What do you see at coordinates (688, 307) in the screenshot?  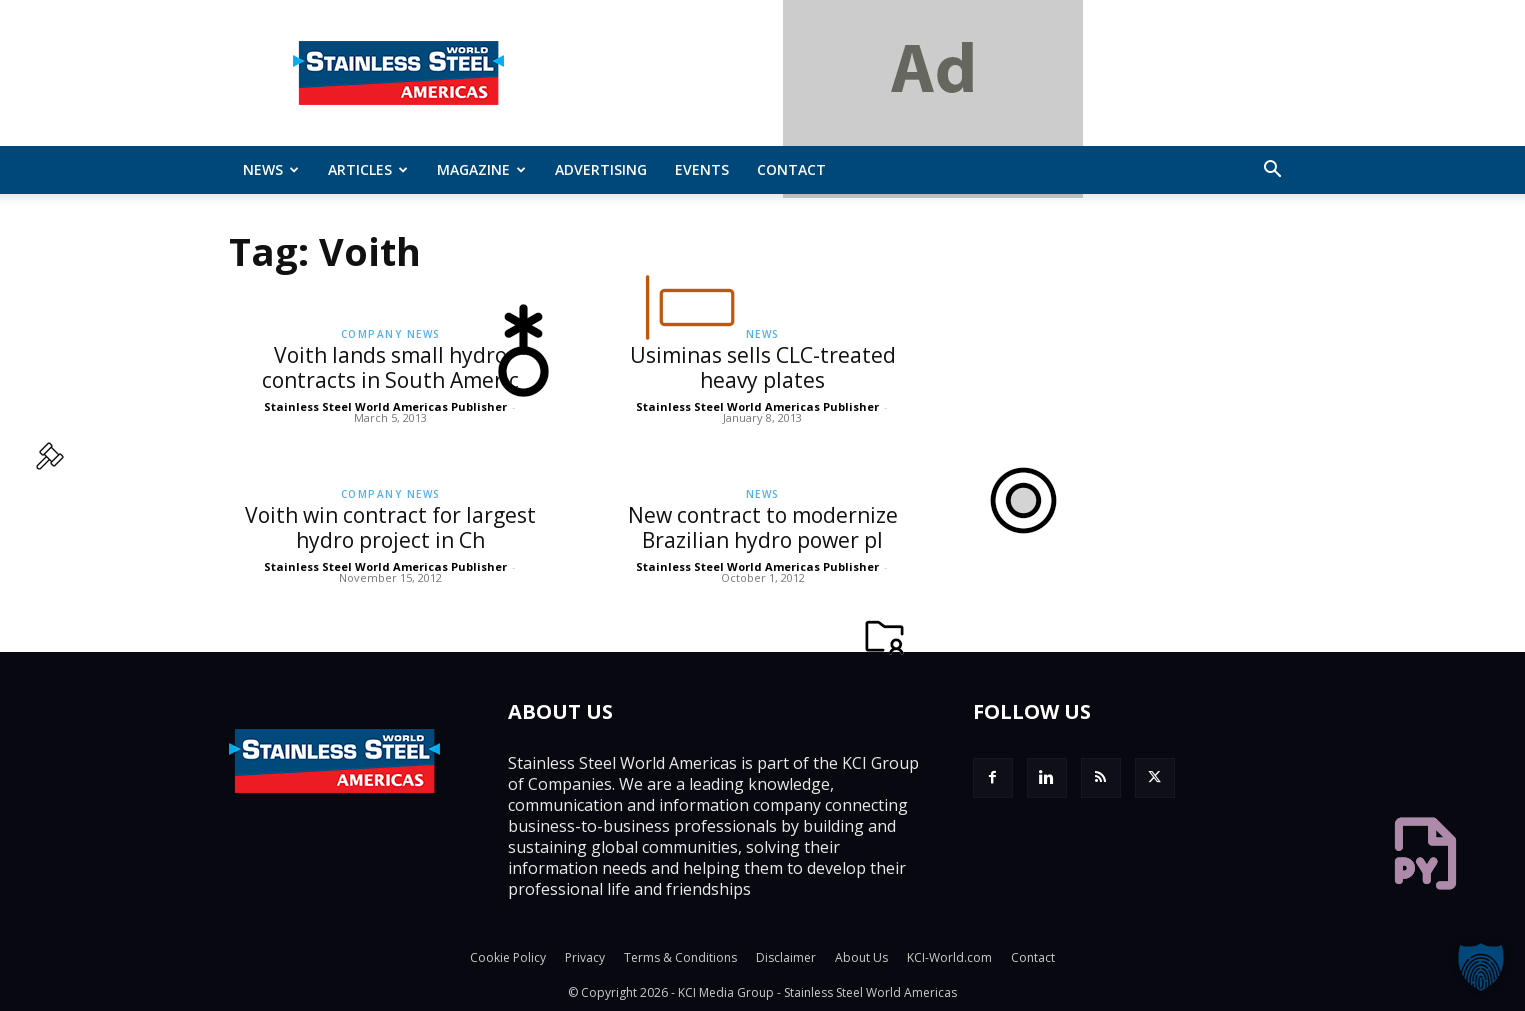 I see `align content to the left` at bounding box center [688, 307].